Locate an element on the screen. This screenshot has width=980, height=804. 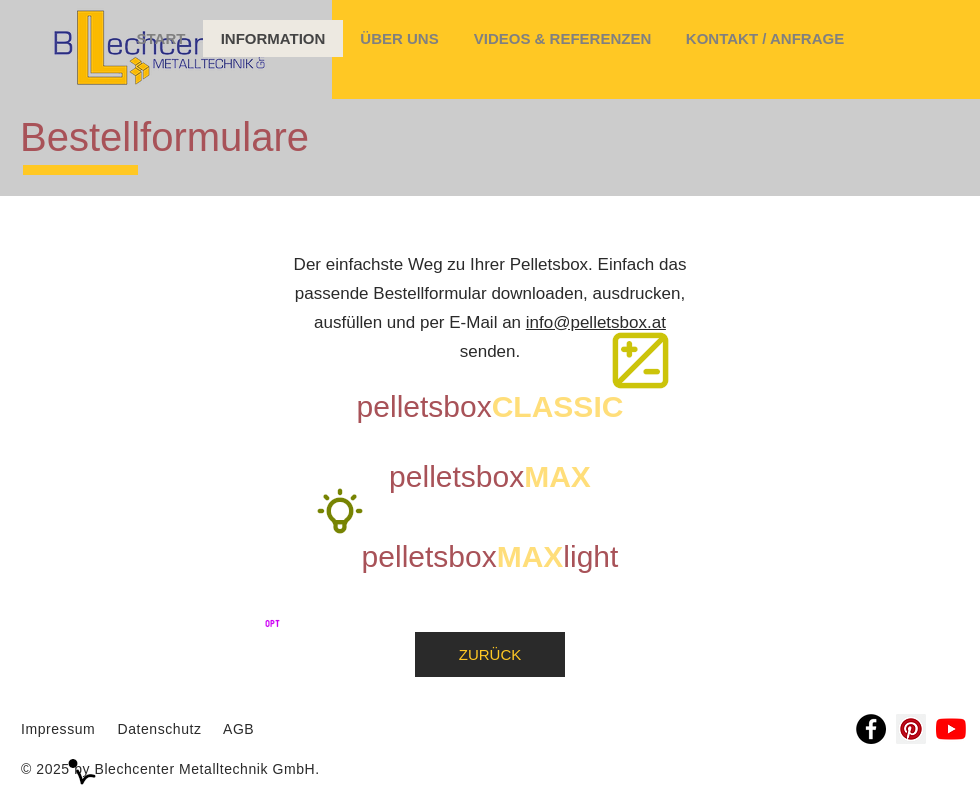
adjust exposure settings for a photo is located at coordinates (640, 360).